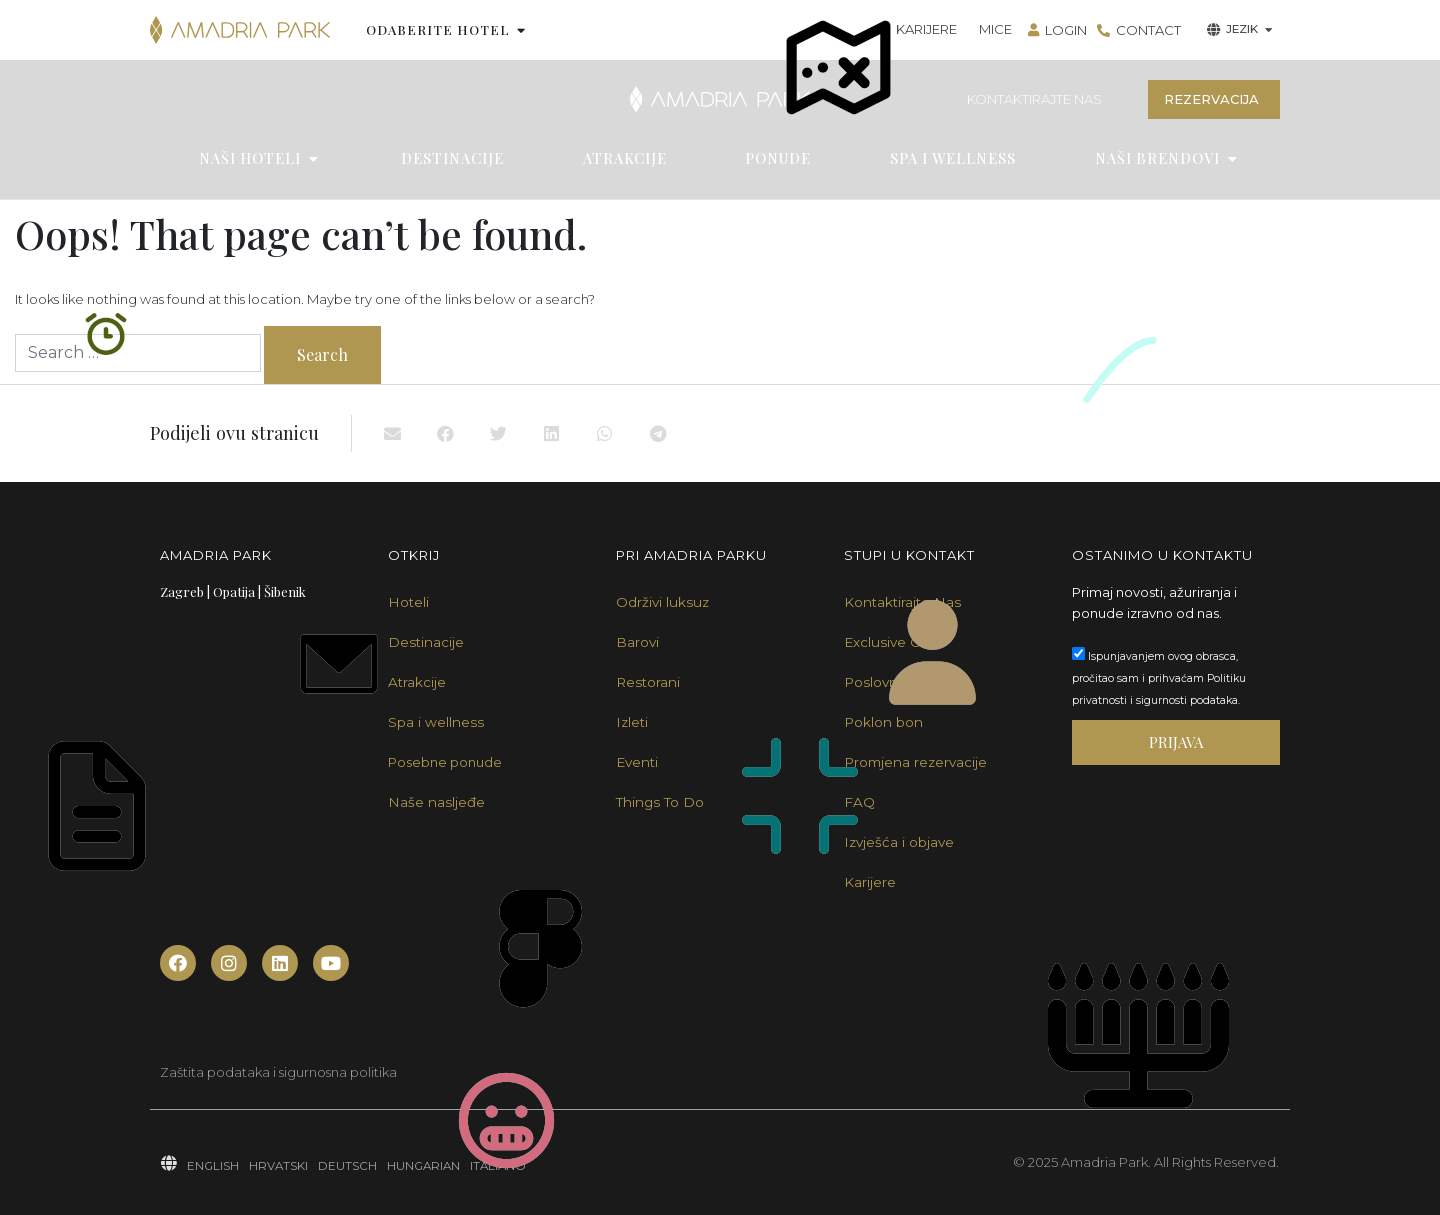 The width and height of the screenshot is (1440, 1215). Describe the element at coordinates (506, 1120) in the screenshot. I see `indicates an awkward or uncomfortable situation` at that location.